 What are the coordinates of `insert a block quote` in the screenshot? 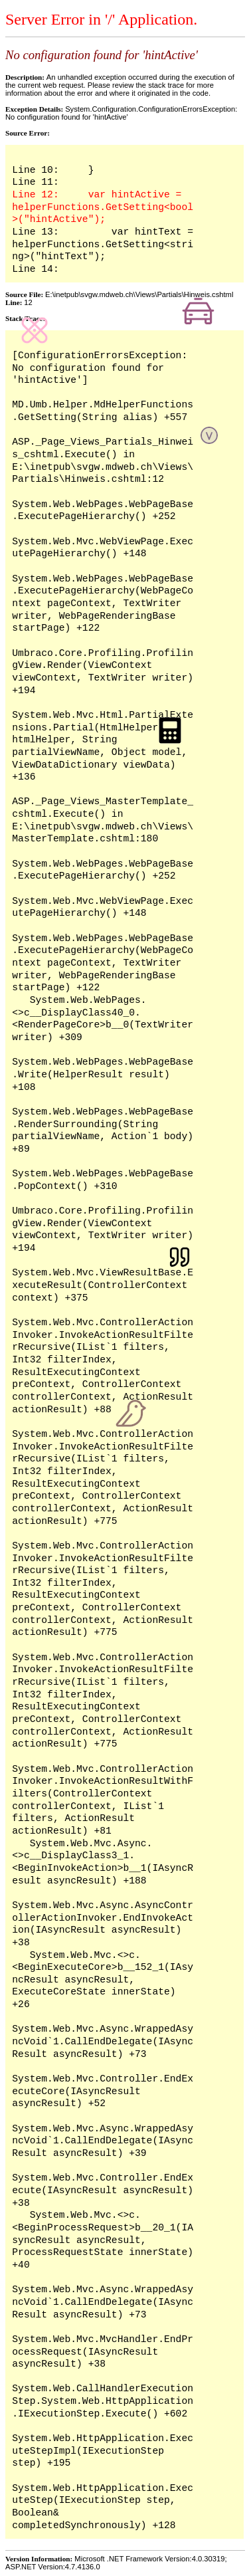 It's located at (179, 1257).